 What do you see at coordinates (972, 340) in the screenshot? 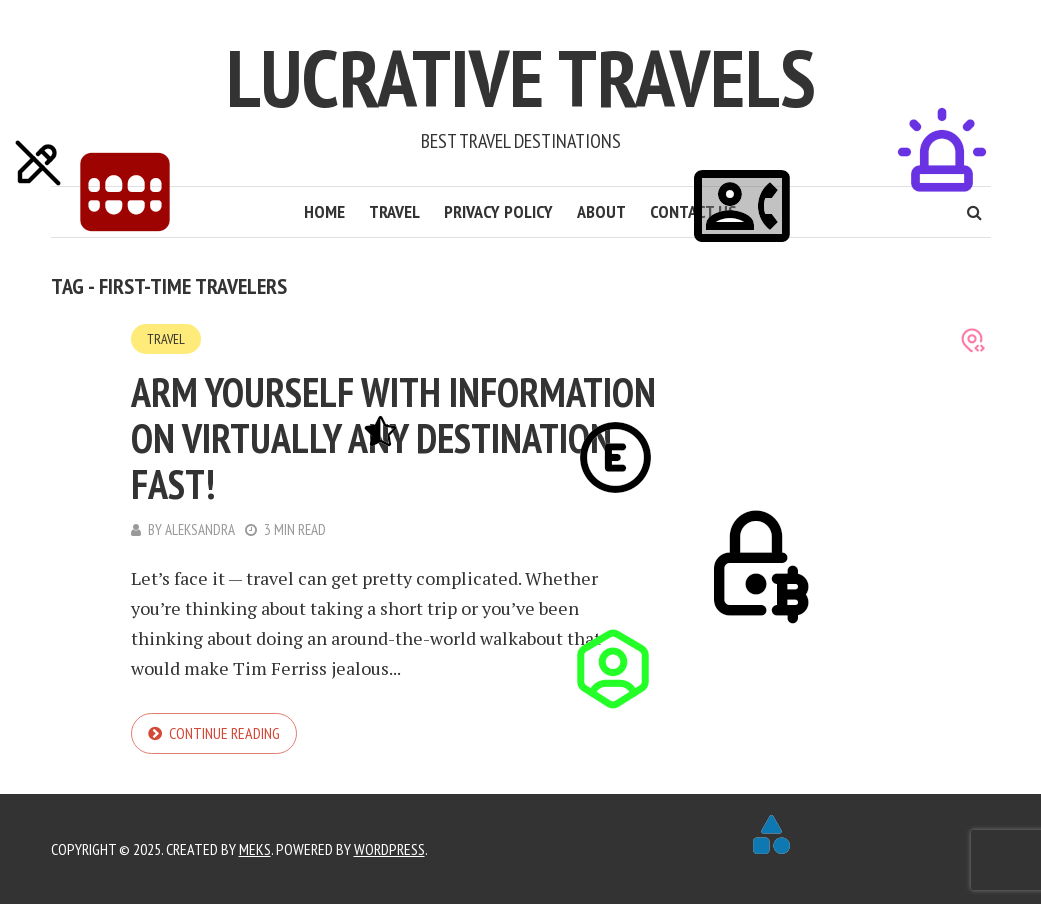
I see `access location-based code or coordinates` at bounding box center [972, 340].